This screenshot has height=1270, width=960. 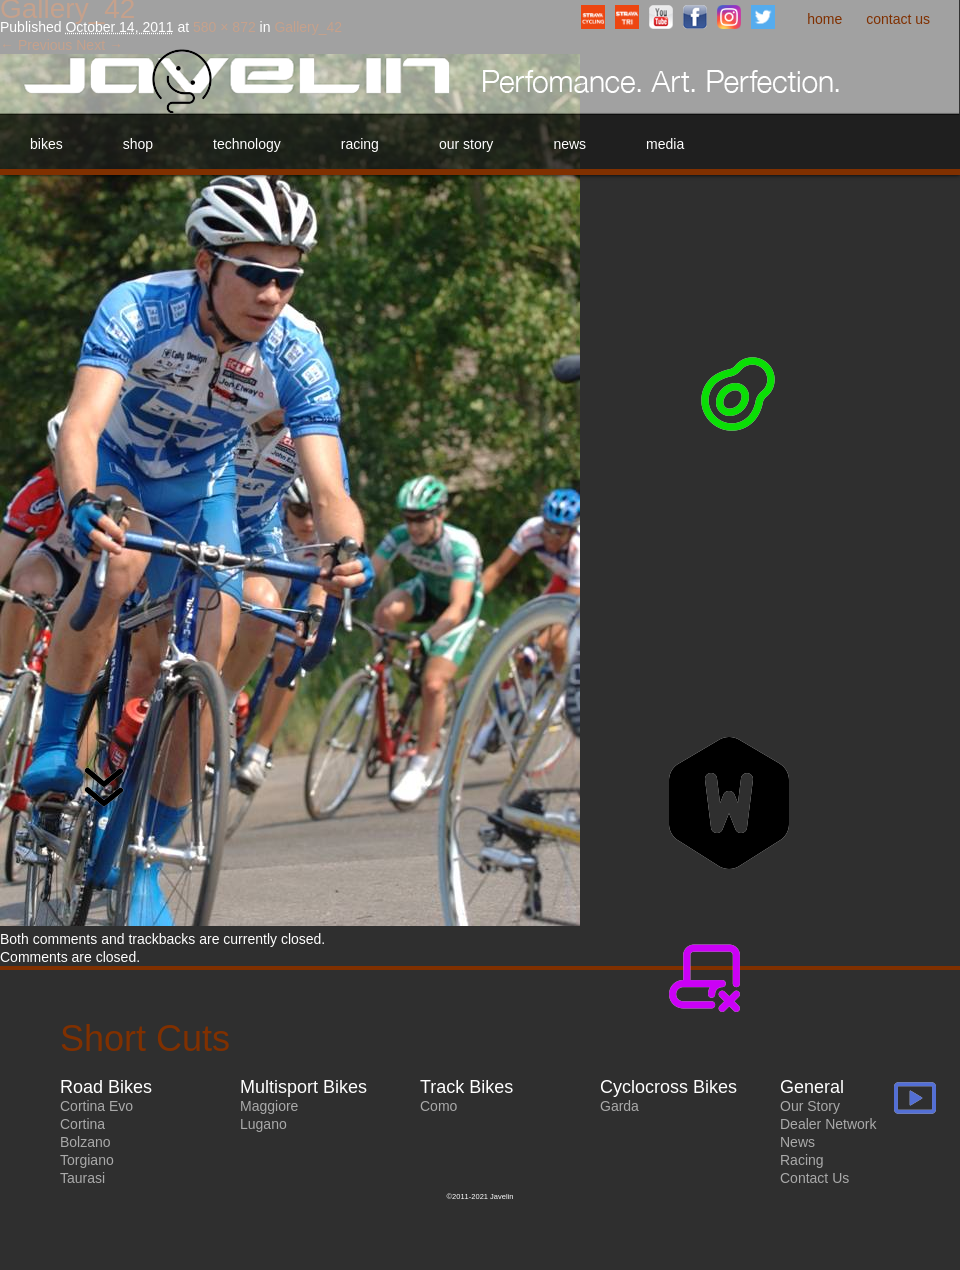 What do you see at coordinates (915, 1098) in the screenshot?
I see `play a video` at bounding box center [915, 1098].